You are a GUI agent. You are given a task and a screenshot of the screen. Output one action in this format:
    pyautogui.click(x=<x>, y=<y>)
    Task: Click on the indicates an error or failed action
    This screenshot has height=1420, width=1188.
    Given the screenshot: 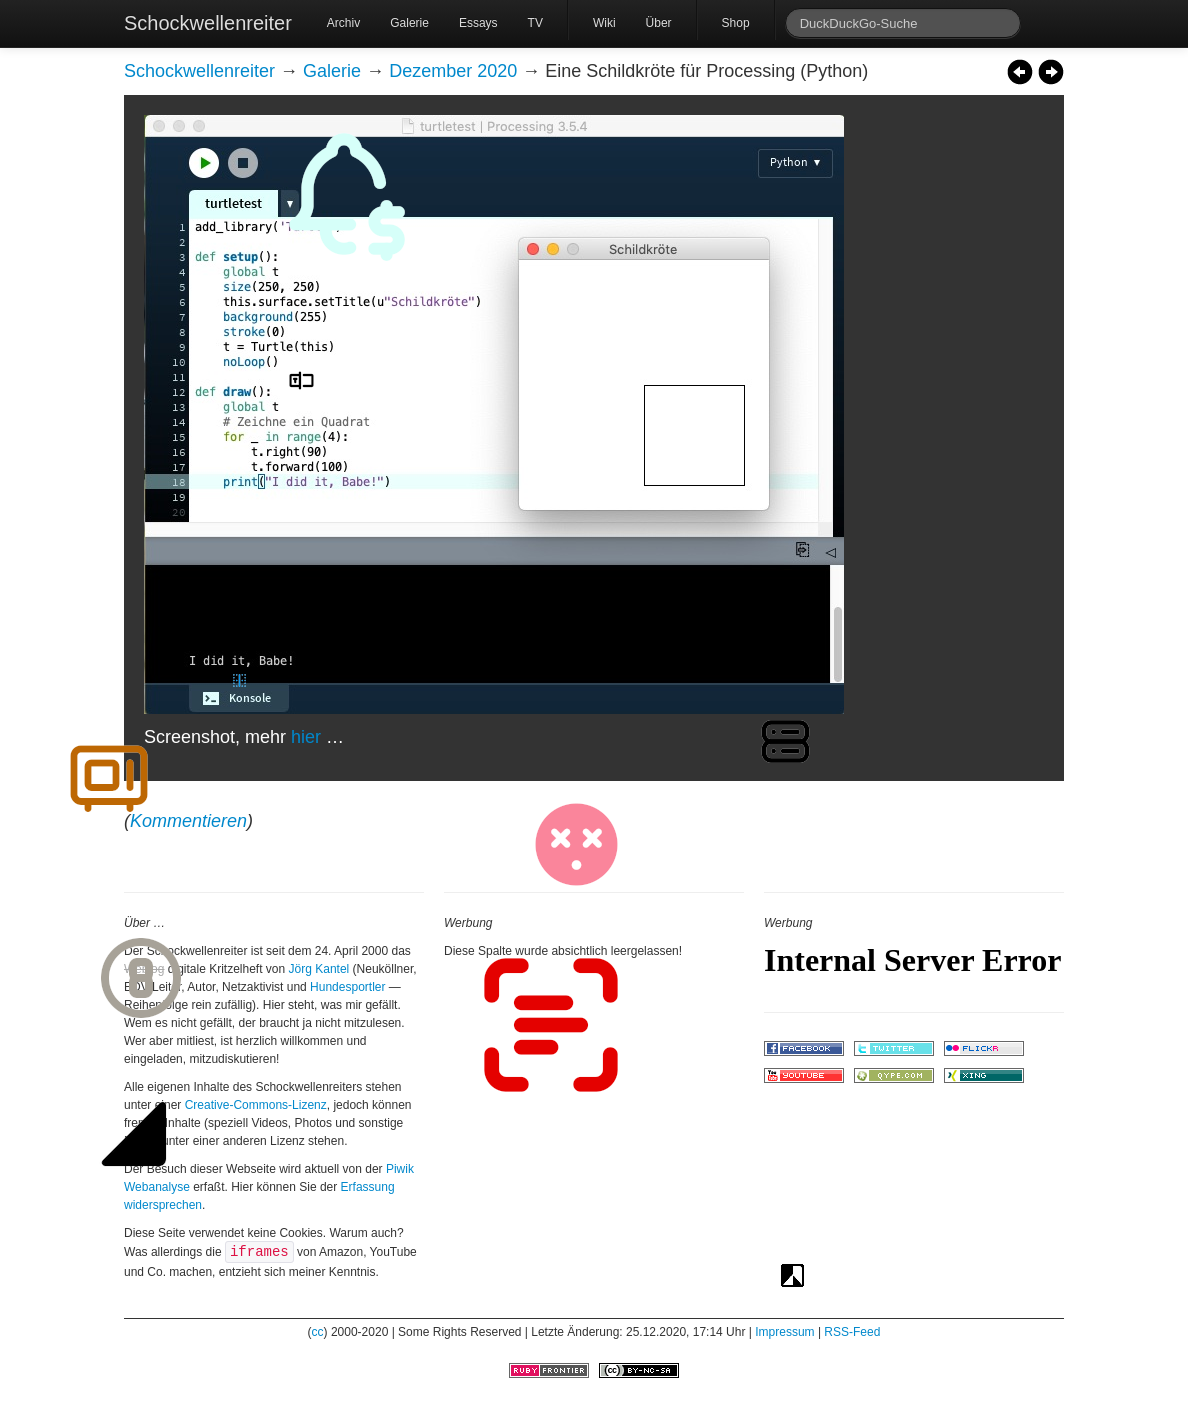 What is the action you would take?
    pyautogui.click(x=576, y=844)
    